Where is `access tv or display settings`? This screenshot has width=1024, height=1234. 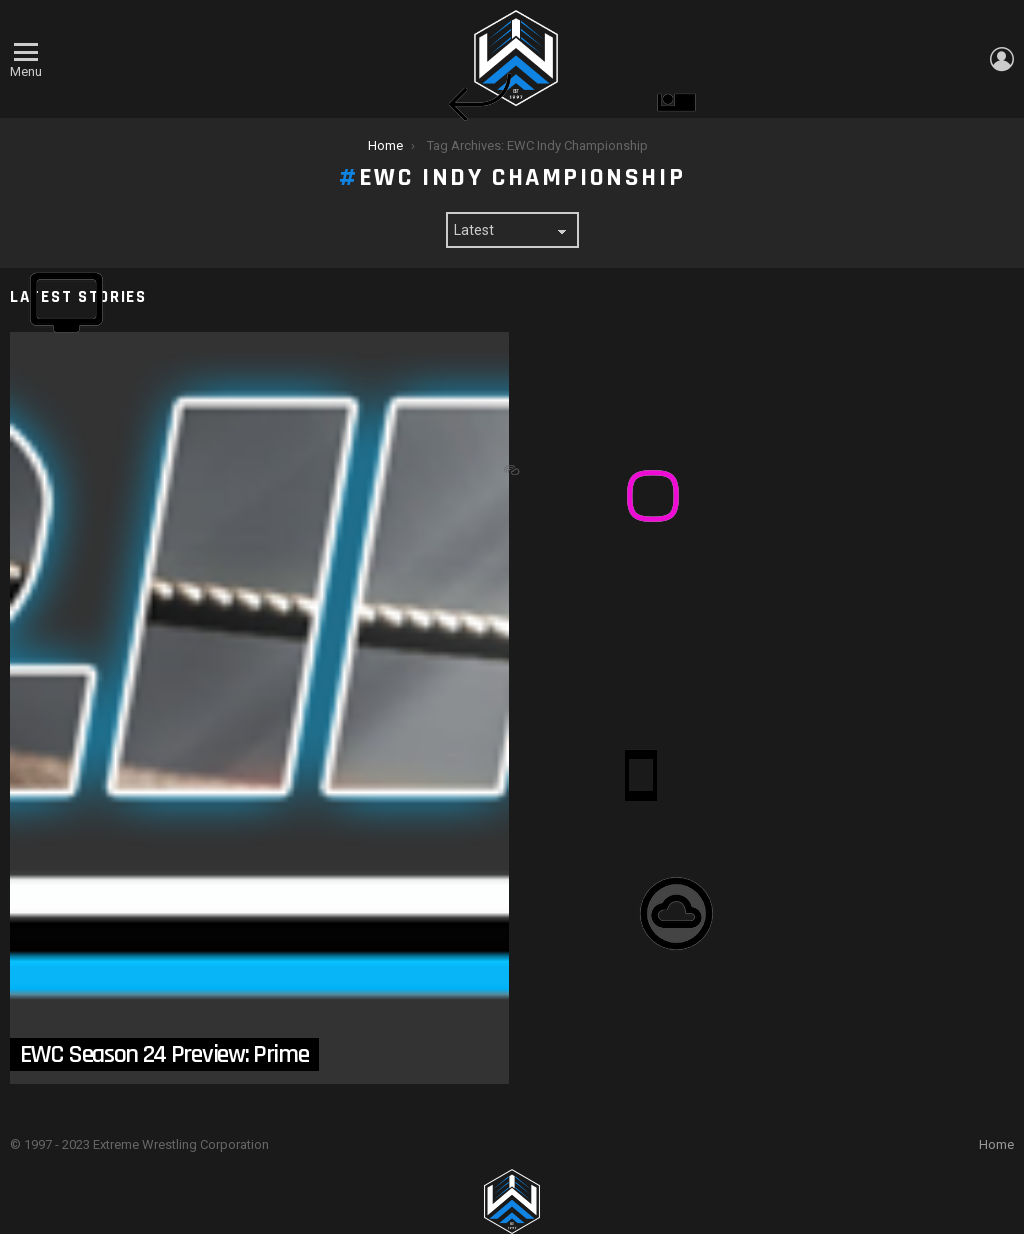 access tv or display settings is located at coordinates (66, 302).